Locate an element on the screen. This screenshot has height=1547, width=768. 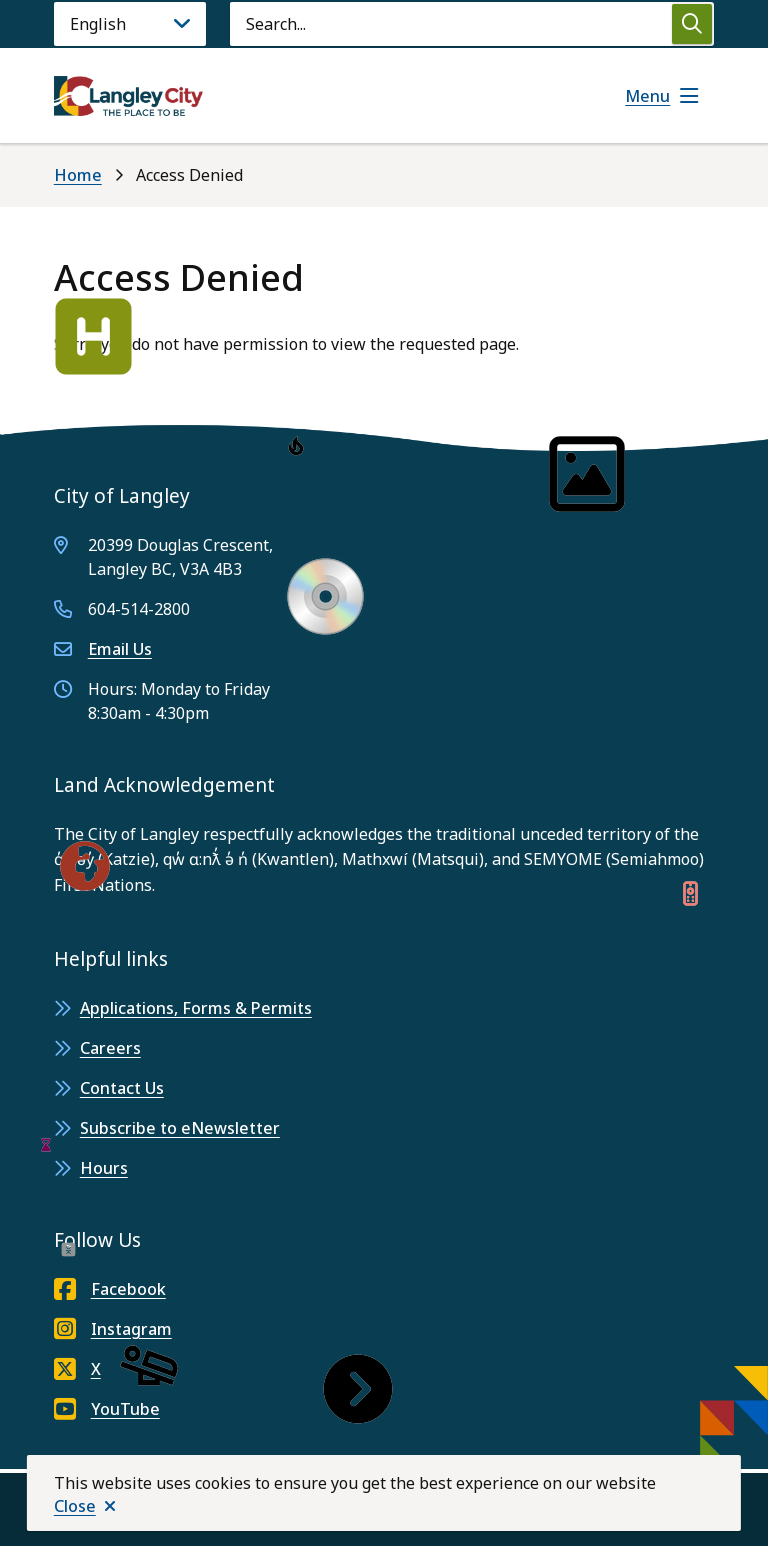
open Odnoklassniki app is located at coordinates (68, 1249).